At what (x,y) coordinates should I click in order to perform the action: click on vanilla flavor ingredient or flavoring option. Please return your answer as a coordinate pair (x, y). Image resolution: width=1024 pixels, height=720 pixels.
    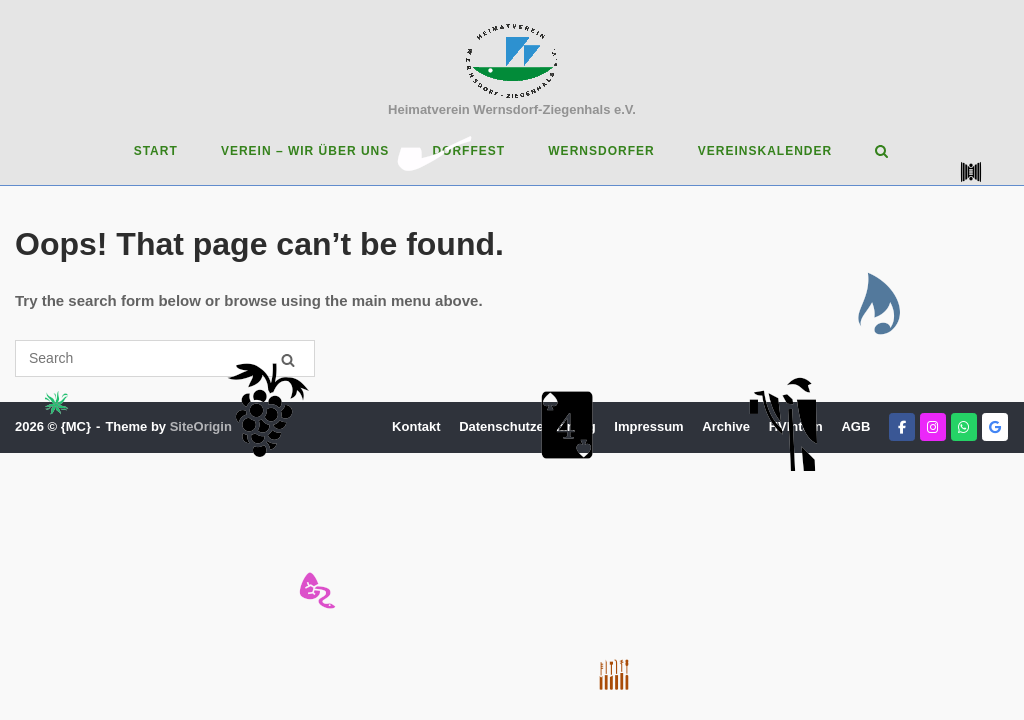
    Looking at the image, I should click on (56, 402).